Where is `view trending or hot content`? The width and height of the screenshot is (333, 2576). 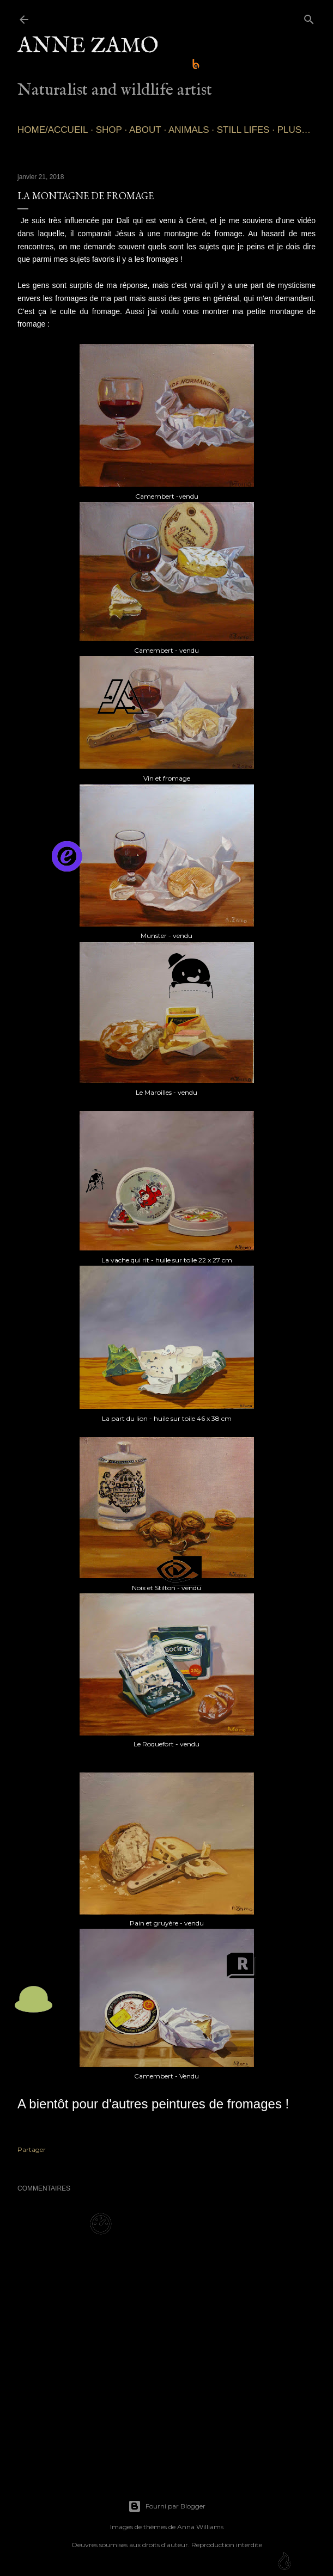
view trending or hot content is located at coordinates (284, 2561).